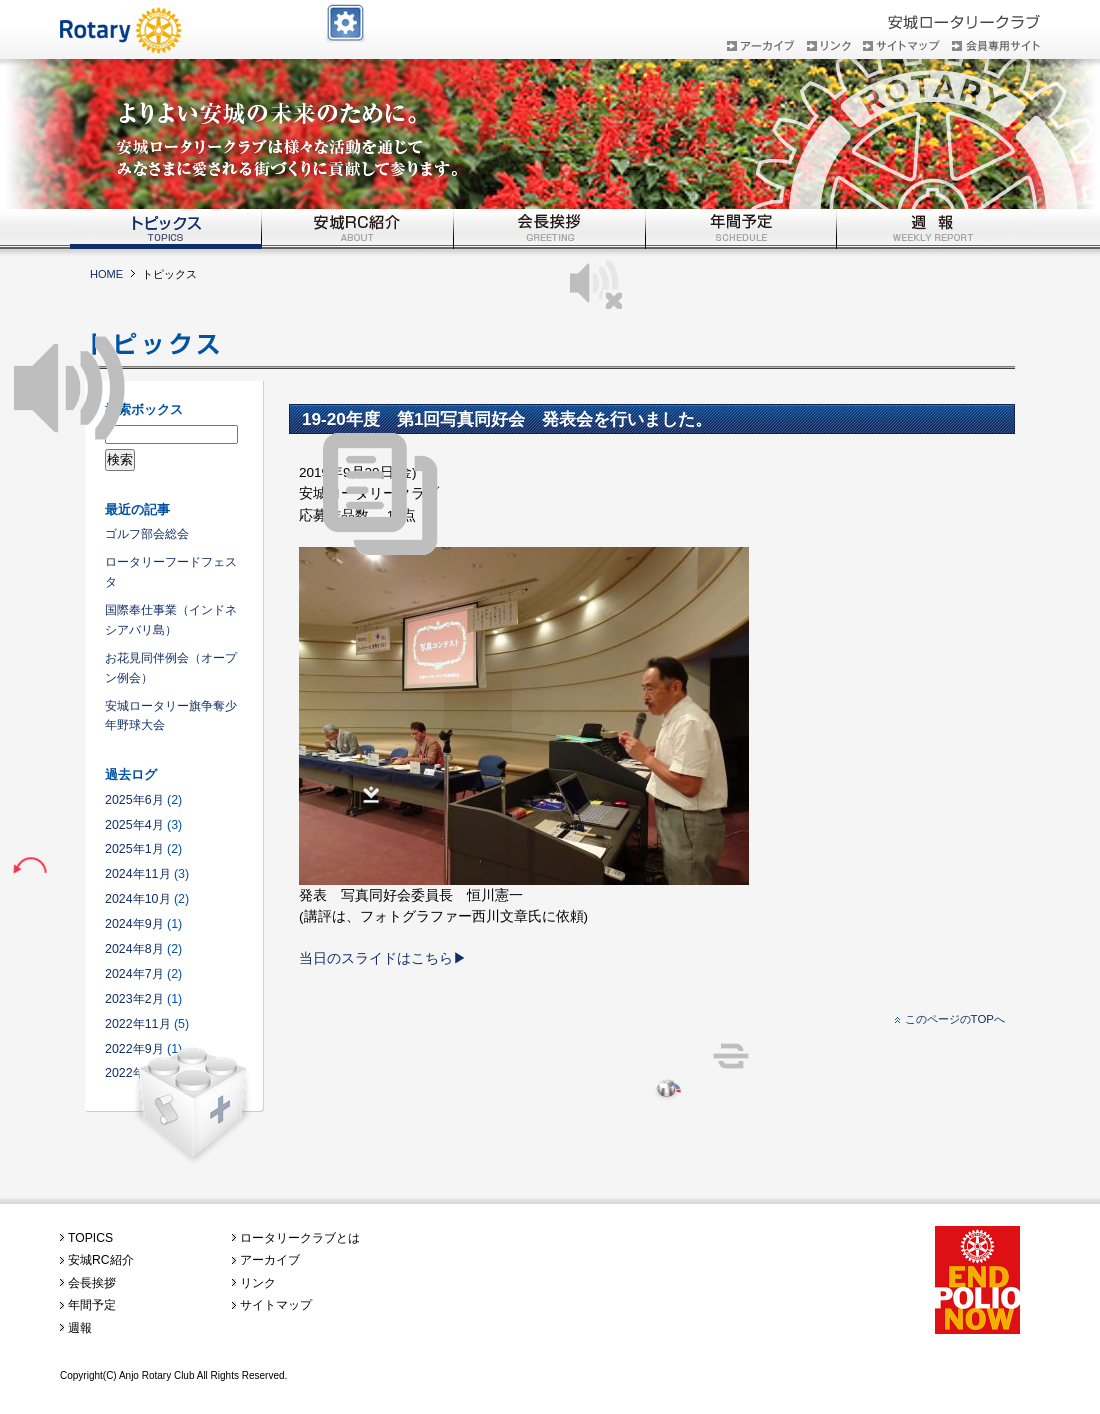 The width and height of the screenshot is (1100, 1414). What do you see at coordinates (668, 1088) in the screenshot?
I see `adjust system audio volume` at bounding box center [668, 1088].